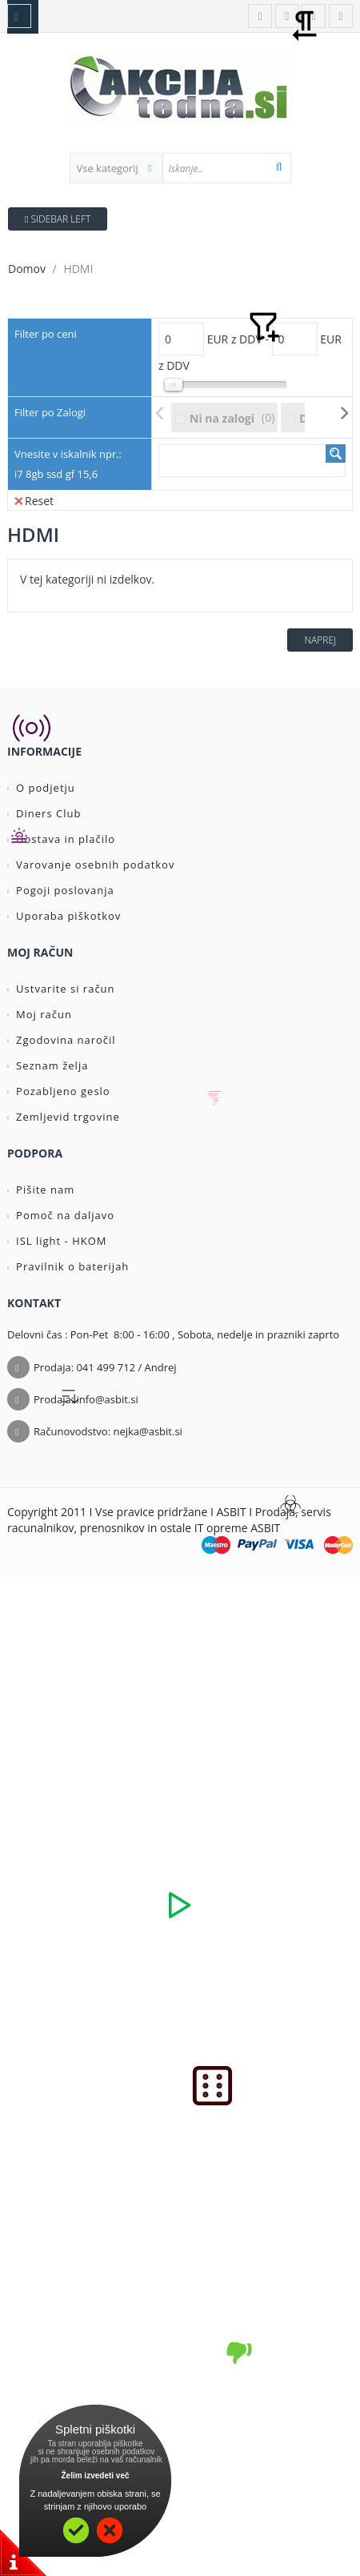  Describe the element at coordinates (31, 728) in the screenshot. I see `start a live broadcast or stream` at that location.